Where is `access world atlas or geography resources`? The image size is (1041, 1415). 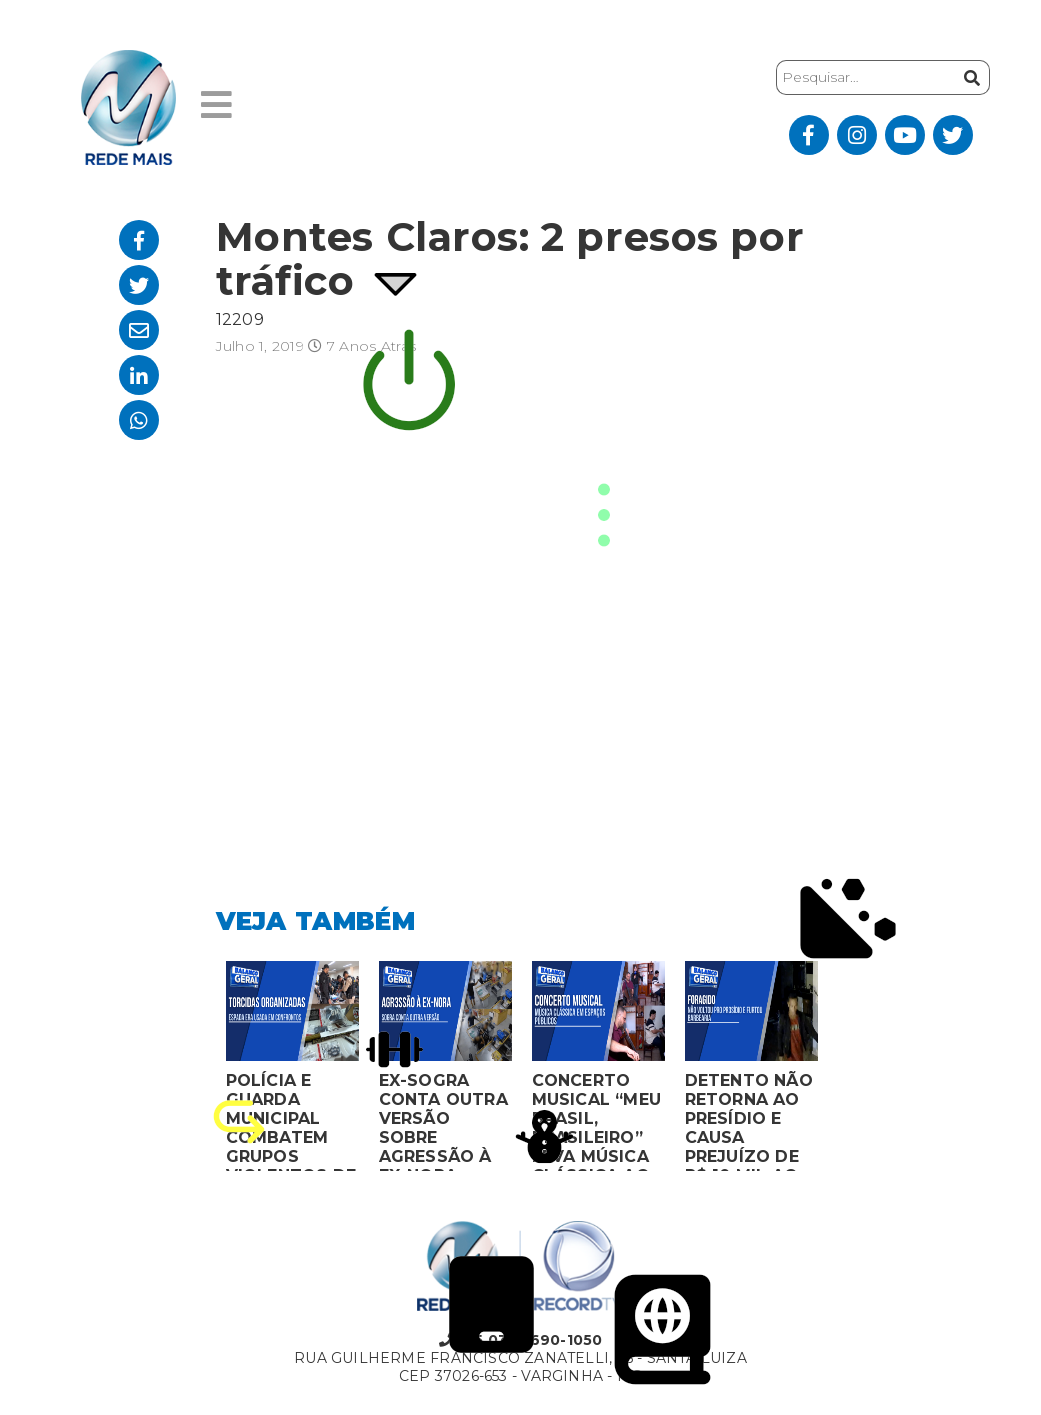
access world atlas or geography resources is located at coordinates (662, 1329).